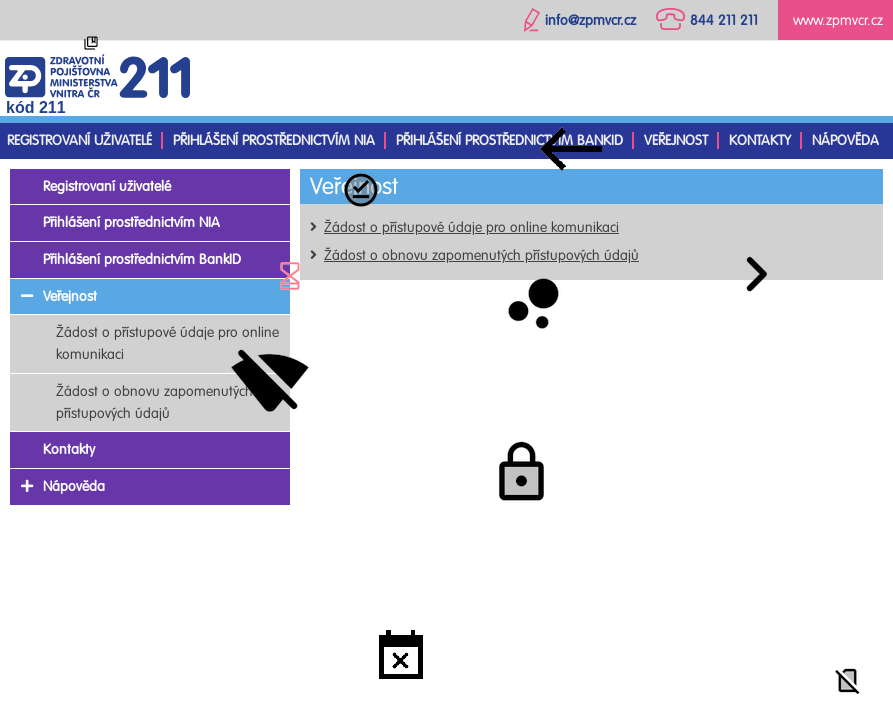 Image resolution: width=893 pixels, height=720 pixels. I want to click on indicates time is running low, so click(290, 276).